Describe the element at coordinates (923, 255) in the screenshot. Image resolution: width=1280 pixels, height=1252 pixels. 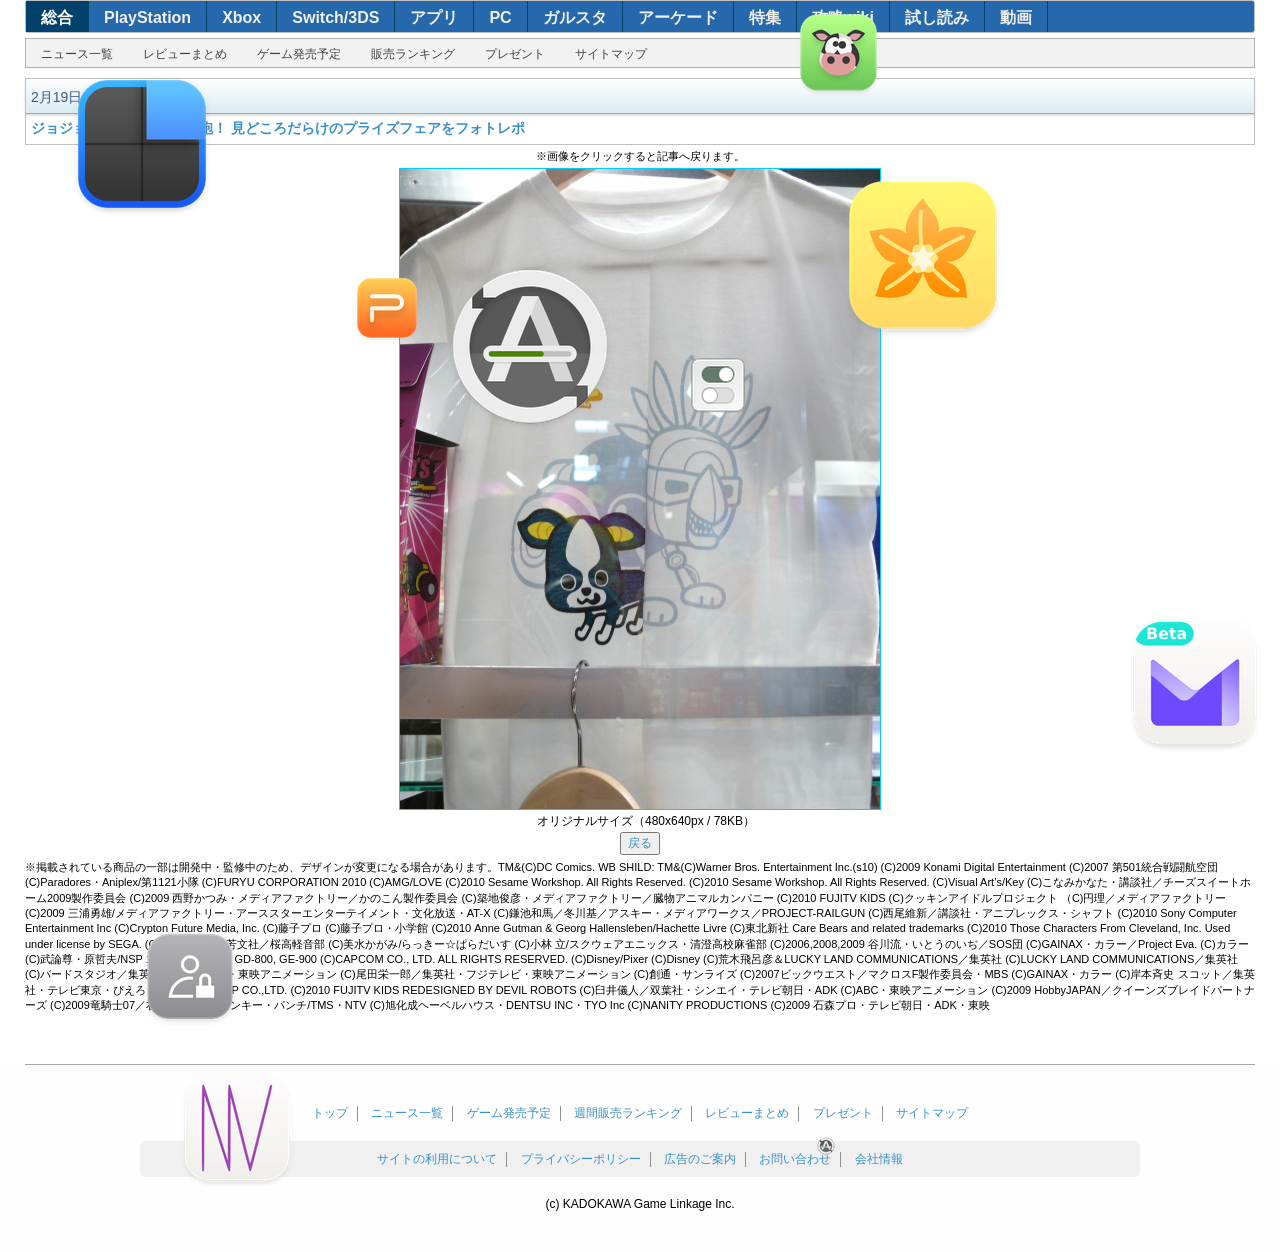
I see `open vanilla os application` at that location.